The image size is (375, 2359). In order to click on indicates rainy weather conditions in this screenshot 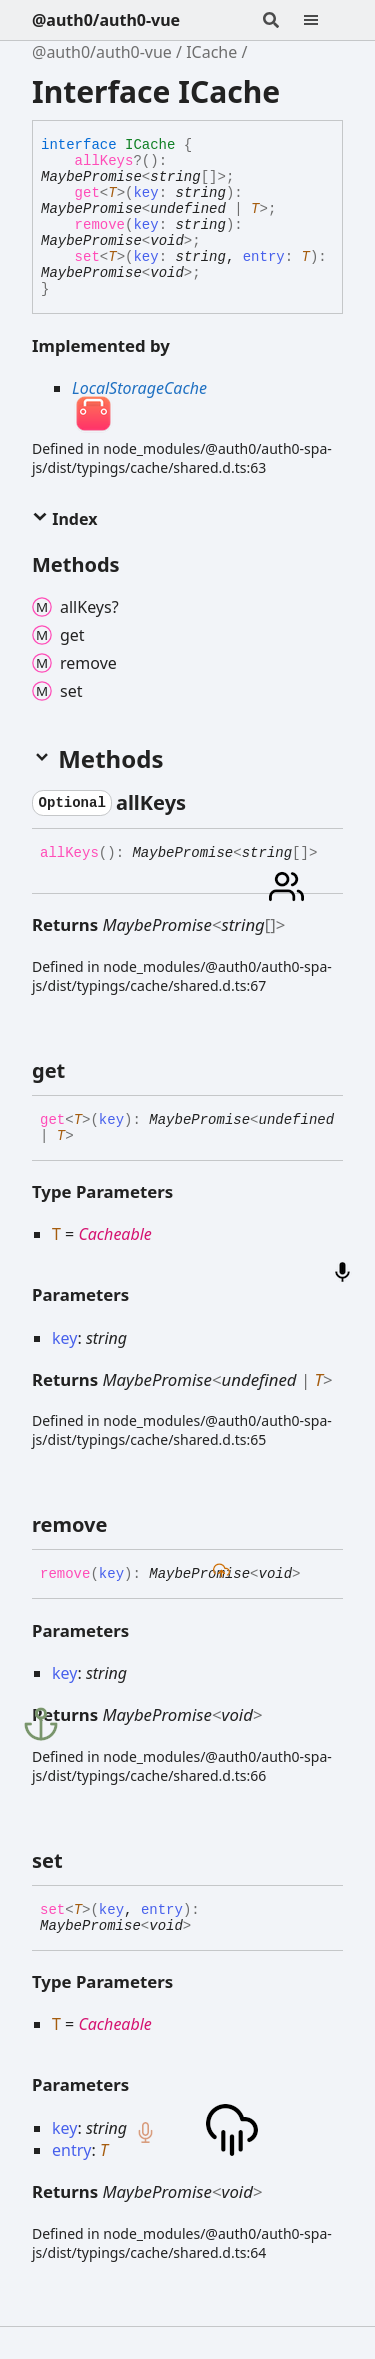, I will do `click(232, 2130)`.